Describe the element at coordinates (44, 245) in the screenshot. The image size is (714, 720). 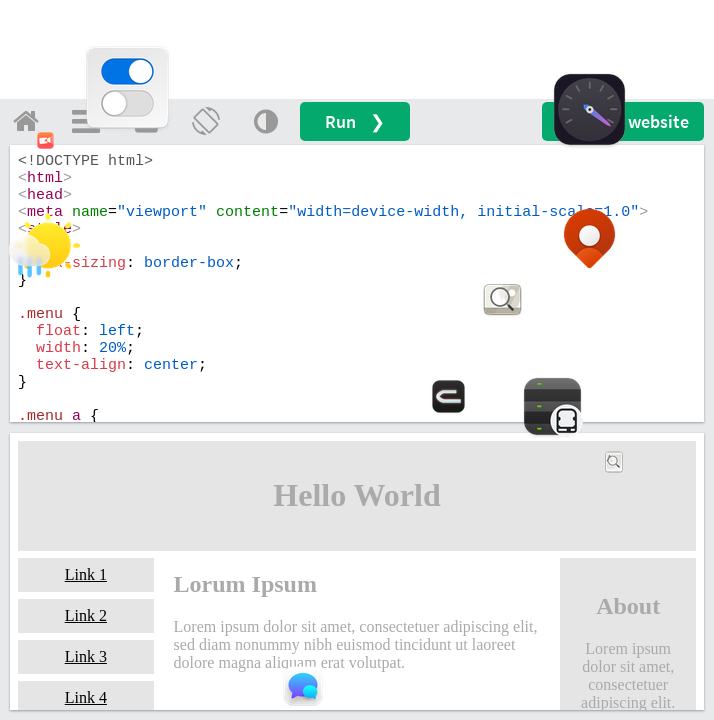
I see `indicates rainy weather with daytime sun breaks` at that location.